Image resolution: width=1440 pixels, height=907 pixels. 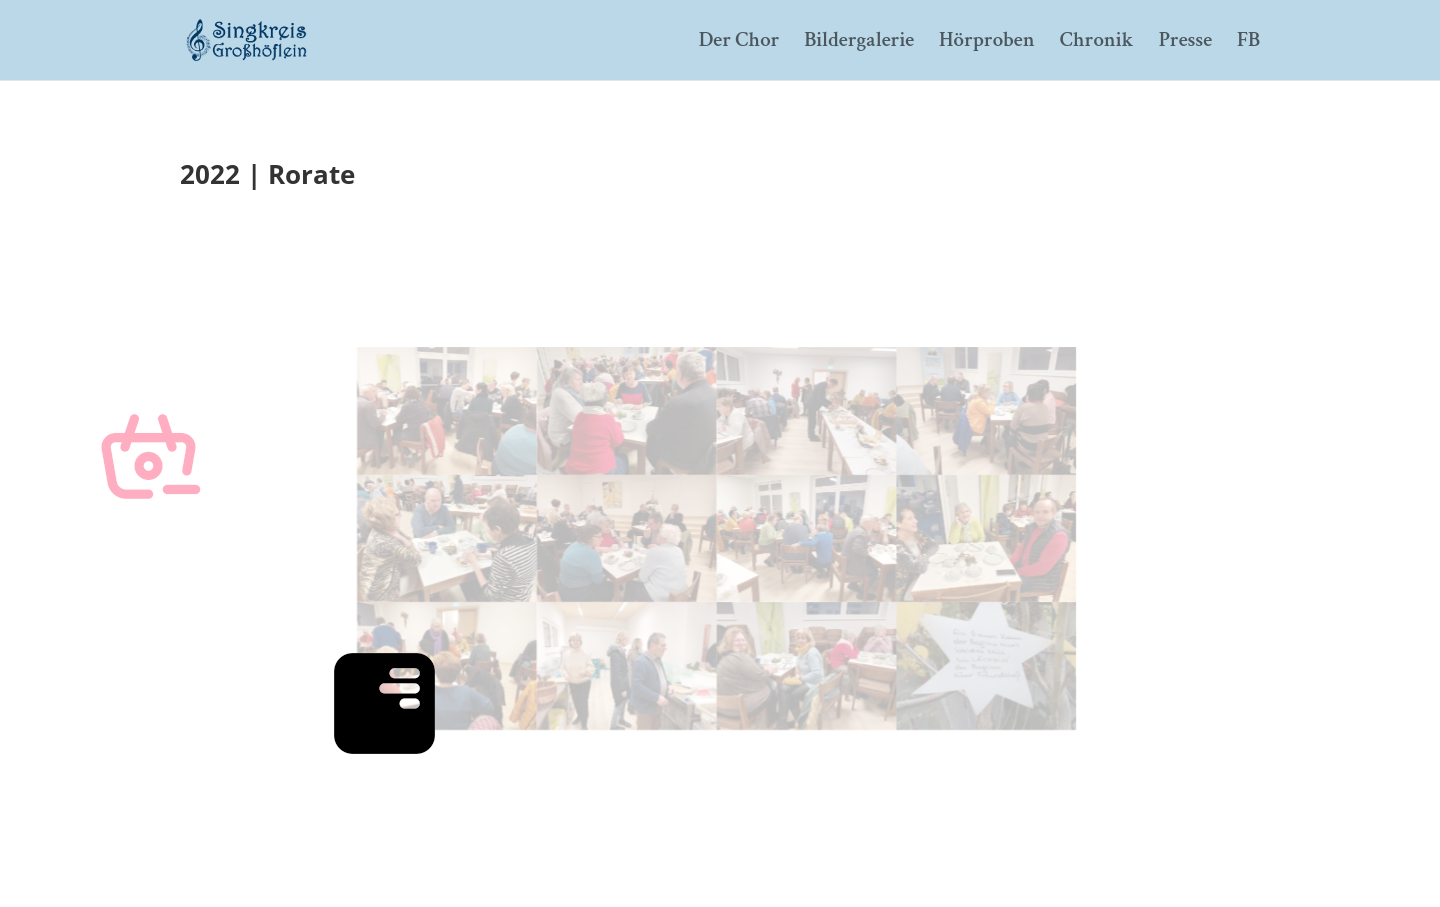 What do you see at coordinates (384, 703) in the screenshot?
I see `align content to top-right of container` at bounding box center [384, 703].